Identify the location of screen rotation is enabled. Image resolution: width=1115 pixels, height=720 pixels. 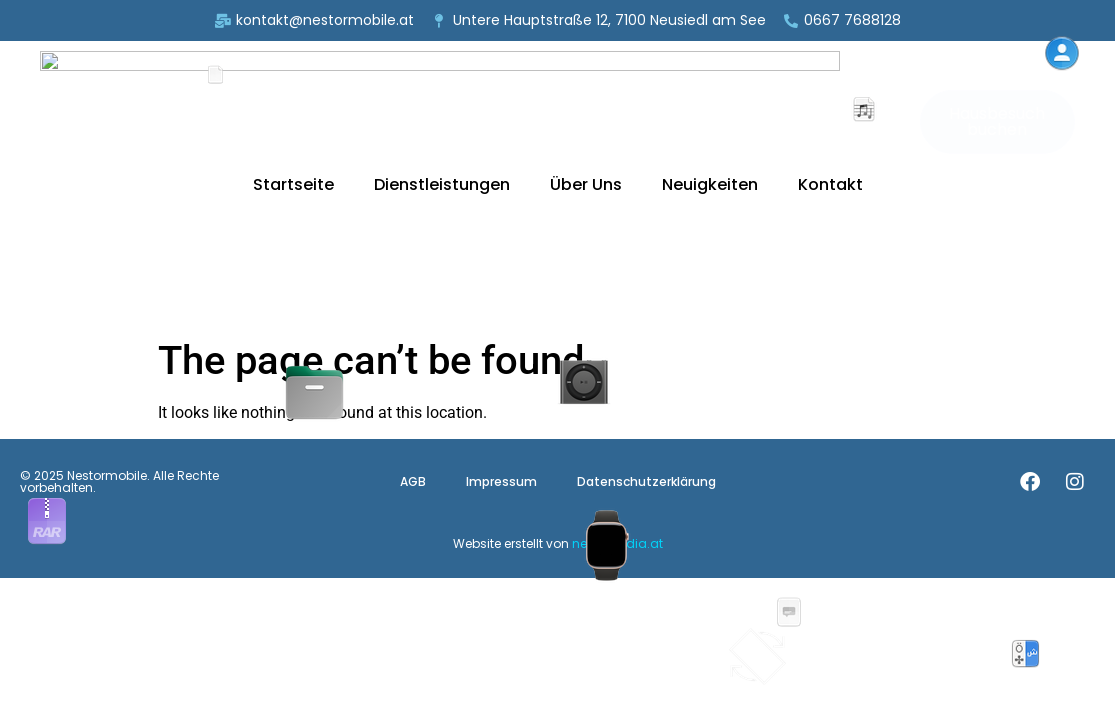
(757, 656).